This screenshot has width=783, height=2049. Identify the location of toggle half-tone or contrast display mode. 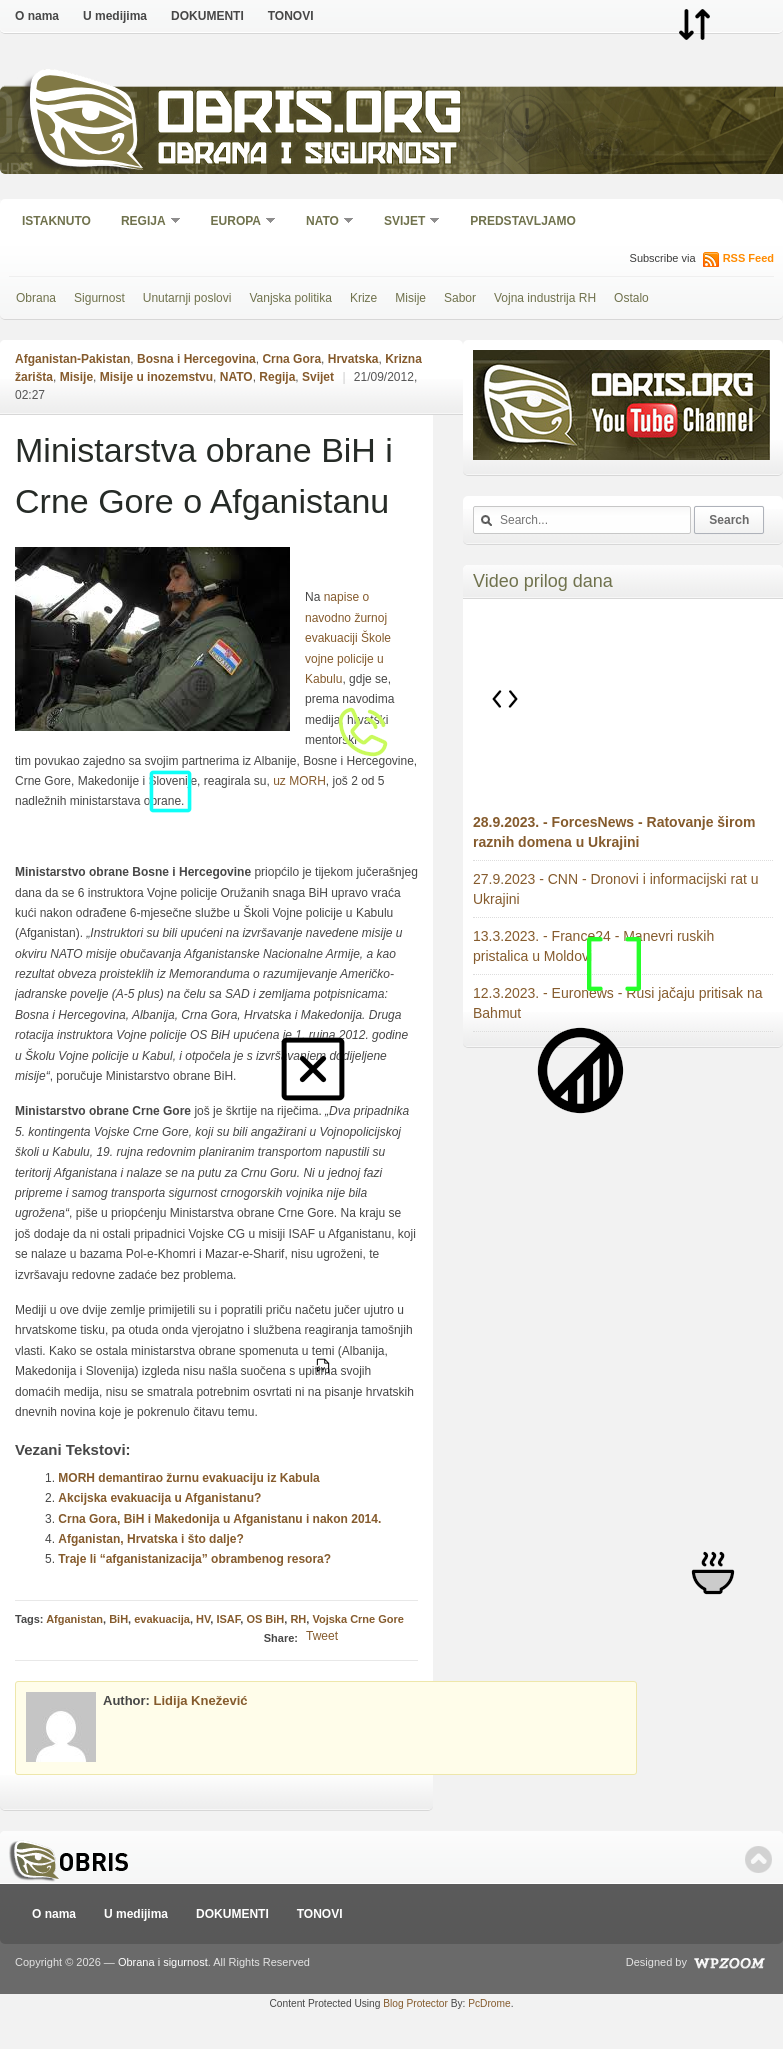
(580, 1070).